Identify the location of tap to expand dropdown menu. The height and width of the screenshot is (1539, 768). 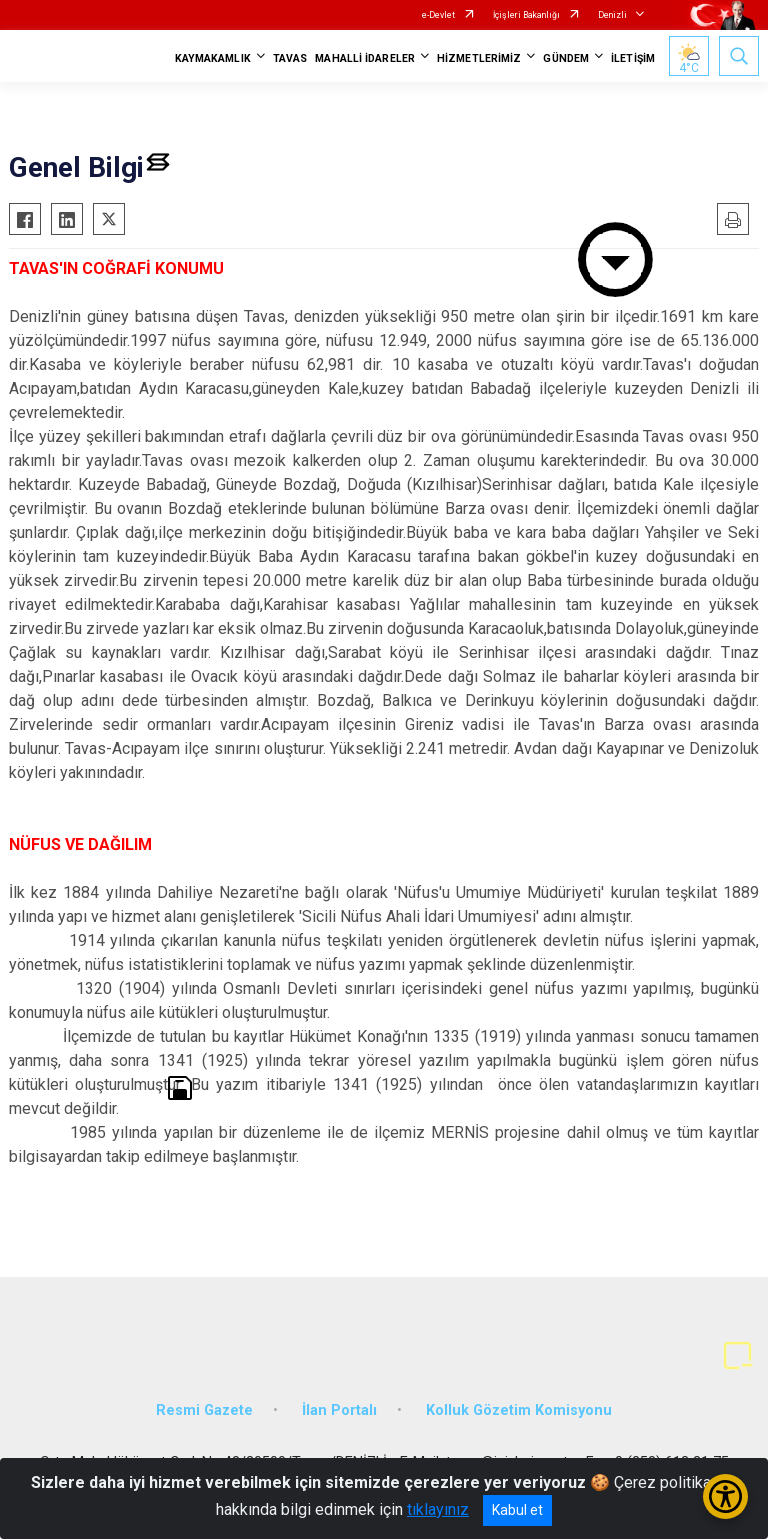
(615, 259).